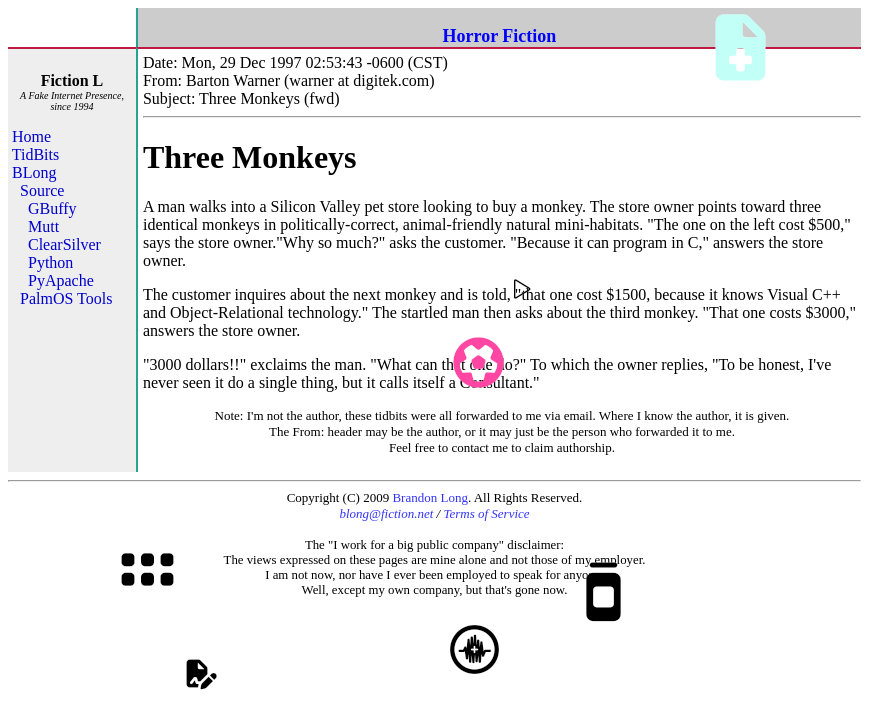  What do you see at coordinates (474, 649) in the screenshot?
I see `creative commons sampling plus license indicator` at bounding box center [474, 649].